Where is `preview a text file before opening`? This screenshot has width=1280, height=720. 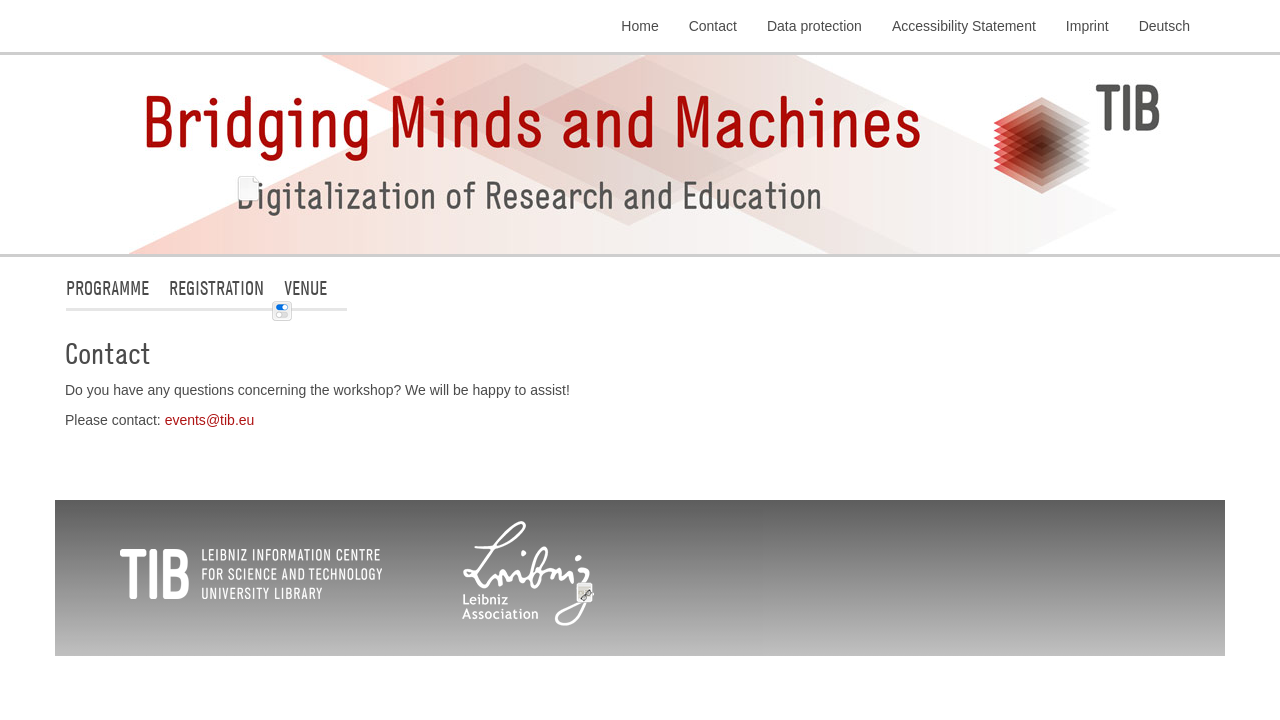
preview a text file before opening is located at coordinates (248, 188).